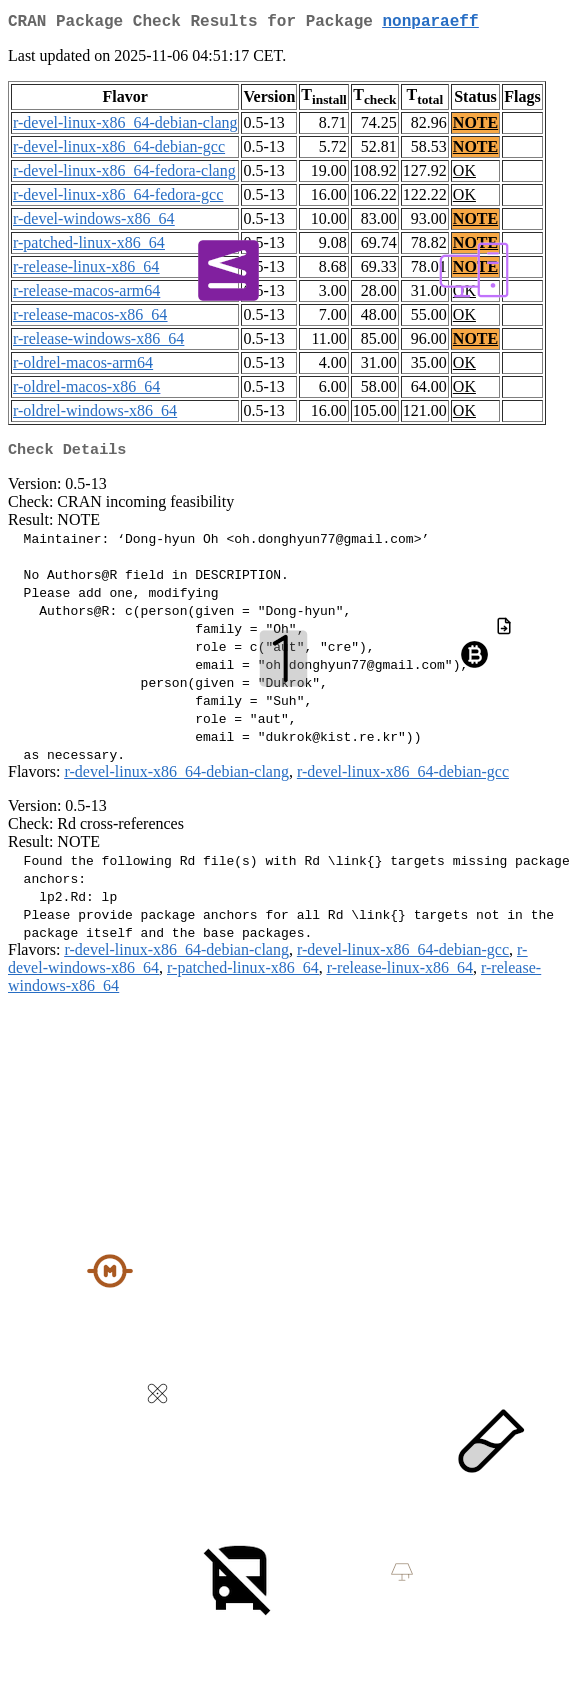 The height and width of the screenshot is (1687, 570). What do you see at coordinates (474, 270) in the screenshot?
I see `access desktop or PC settings` at bounding box center [474, 270].